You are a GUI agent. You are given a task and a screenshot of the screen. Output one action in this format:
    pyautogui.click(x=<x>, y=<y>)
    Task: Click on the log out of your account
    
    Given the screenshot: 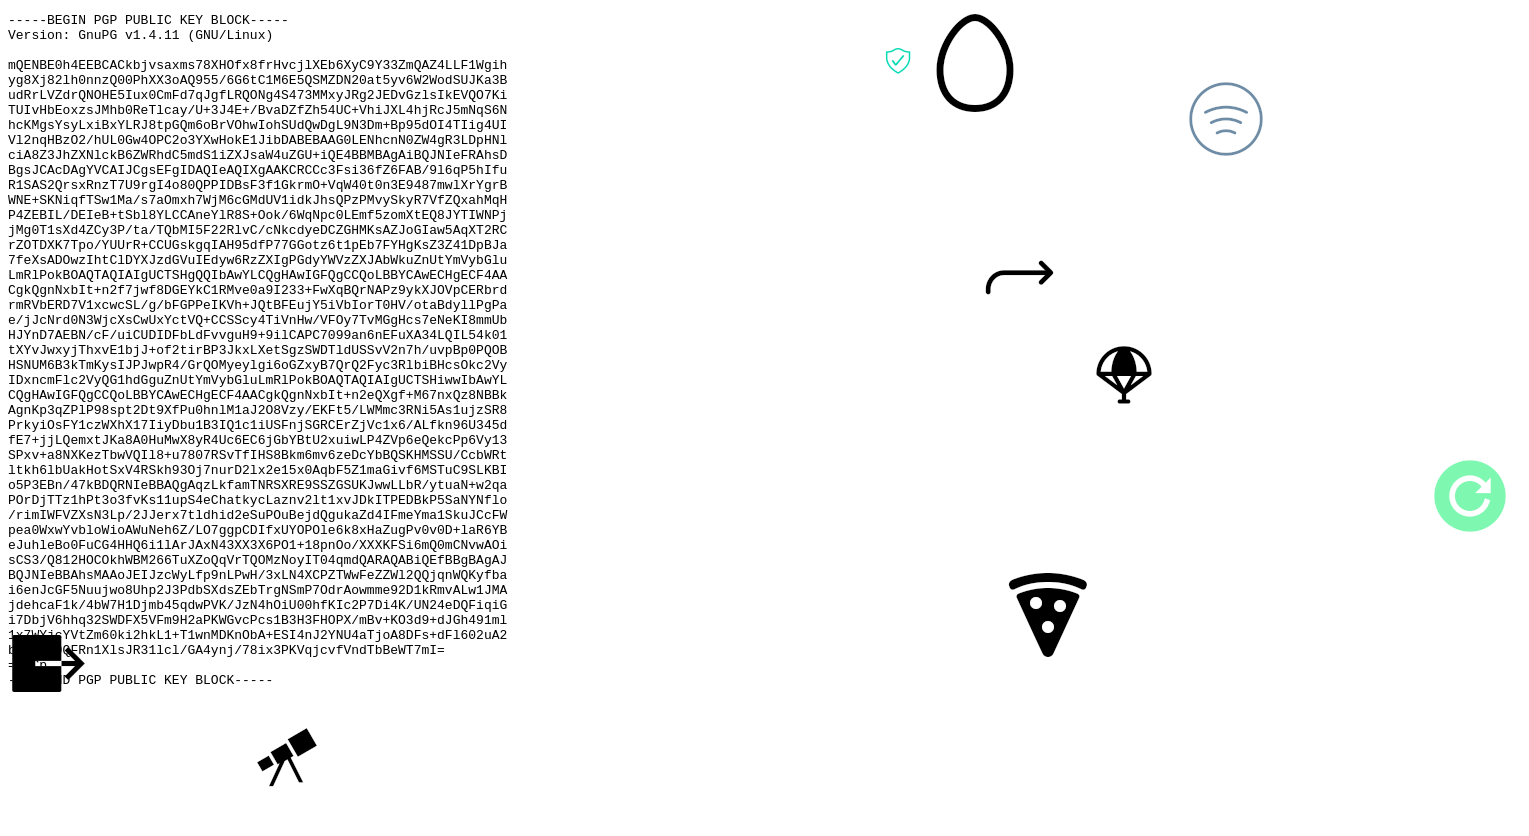 What is the action you would take?
    pyautogui.click(x=48, y=663)
    